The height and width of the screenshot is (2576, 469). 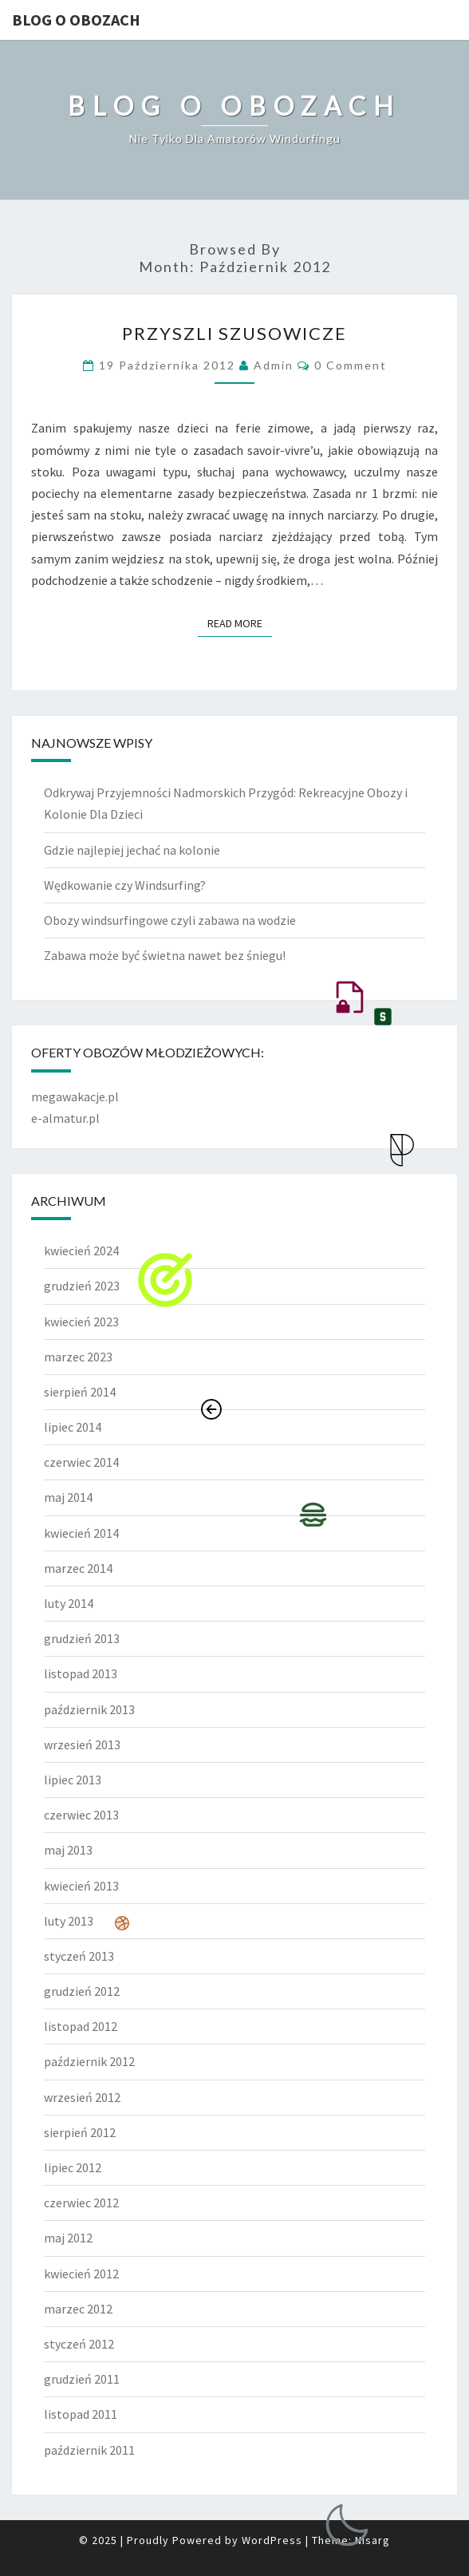 What do you see at coordinates (383, 1017) in the screenshot?
I see `indicates a section or item labeled "S"` at bounding box center [383, 1017].